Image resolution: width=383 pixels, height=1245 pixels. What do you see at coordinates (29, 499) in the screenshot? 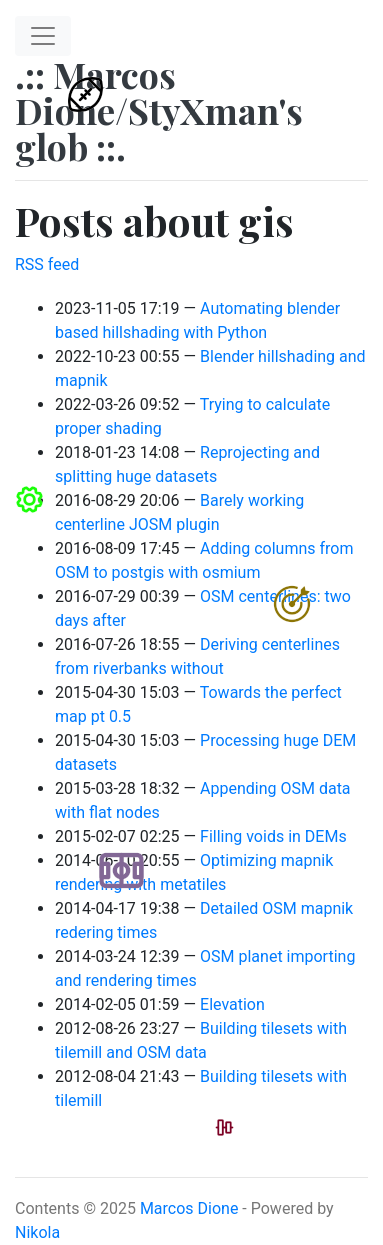
I see `access settings` at bounding box center [29, 499].